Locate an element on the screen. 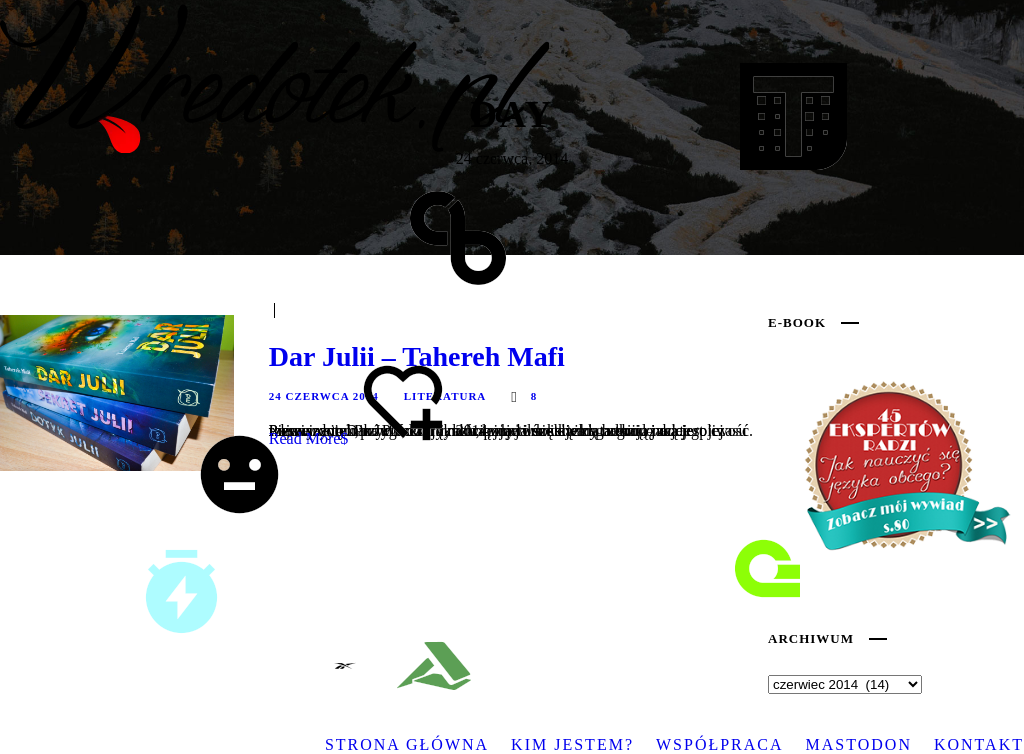  indicates neutral feedback or rating is located at coordinates (239, 474).